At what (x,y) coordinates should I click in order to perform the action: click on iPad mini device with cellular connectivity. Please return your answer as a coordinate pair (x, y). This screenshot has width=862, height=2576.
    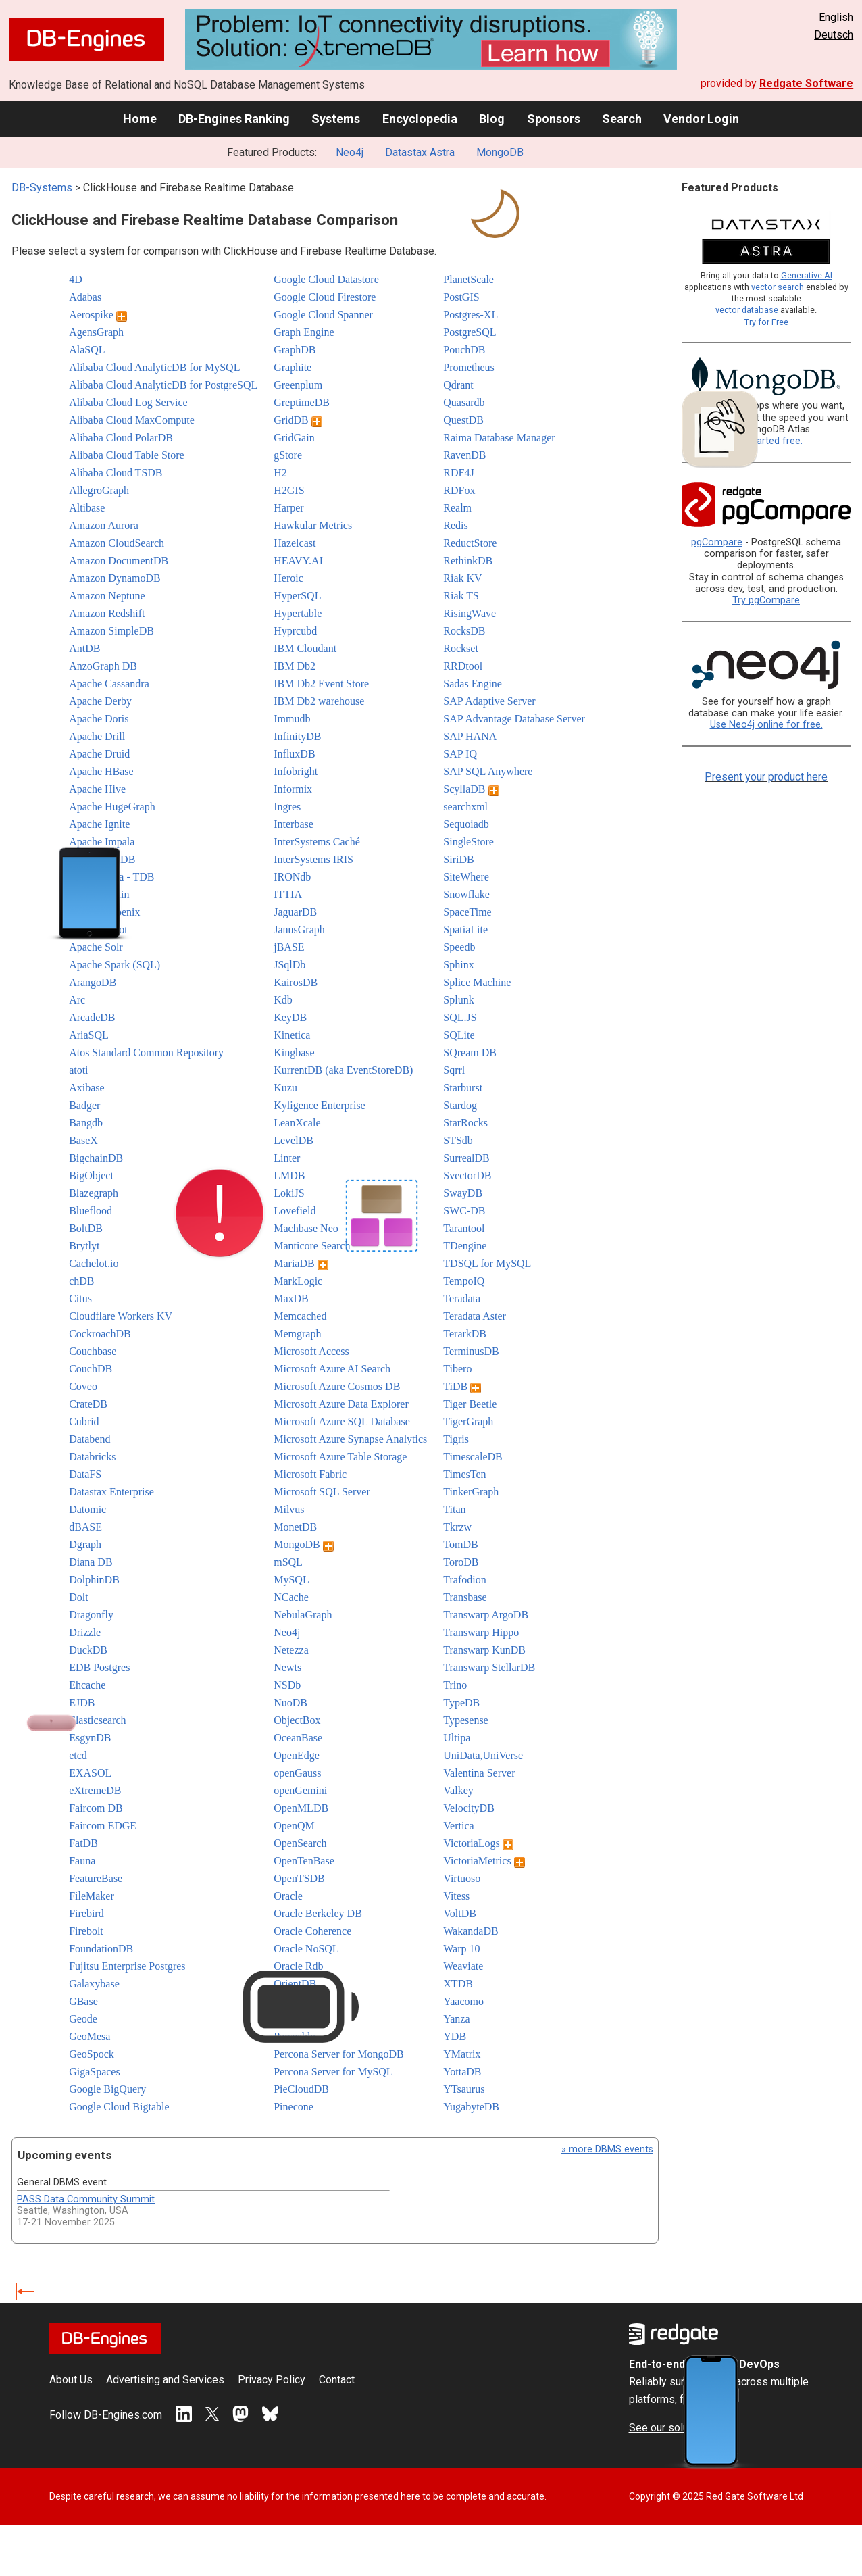
    Looking at the image, I should click on (89, 885).